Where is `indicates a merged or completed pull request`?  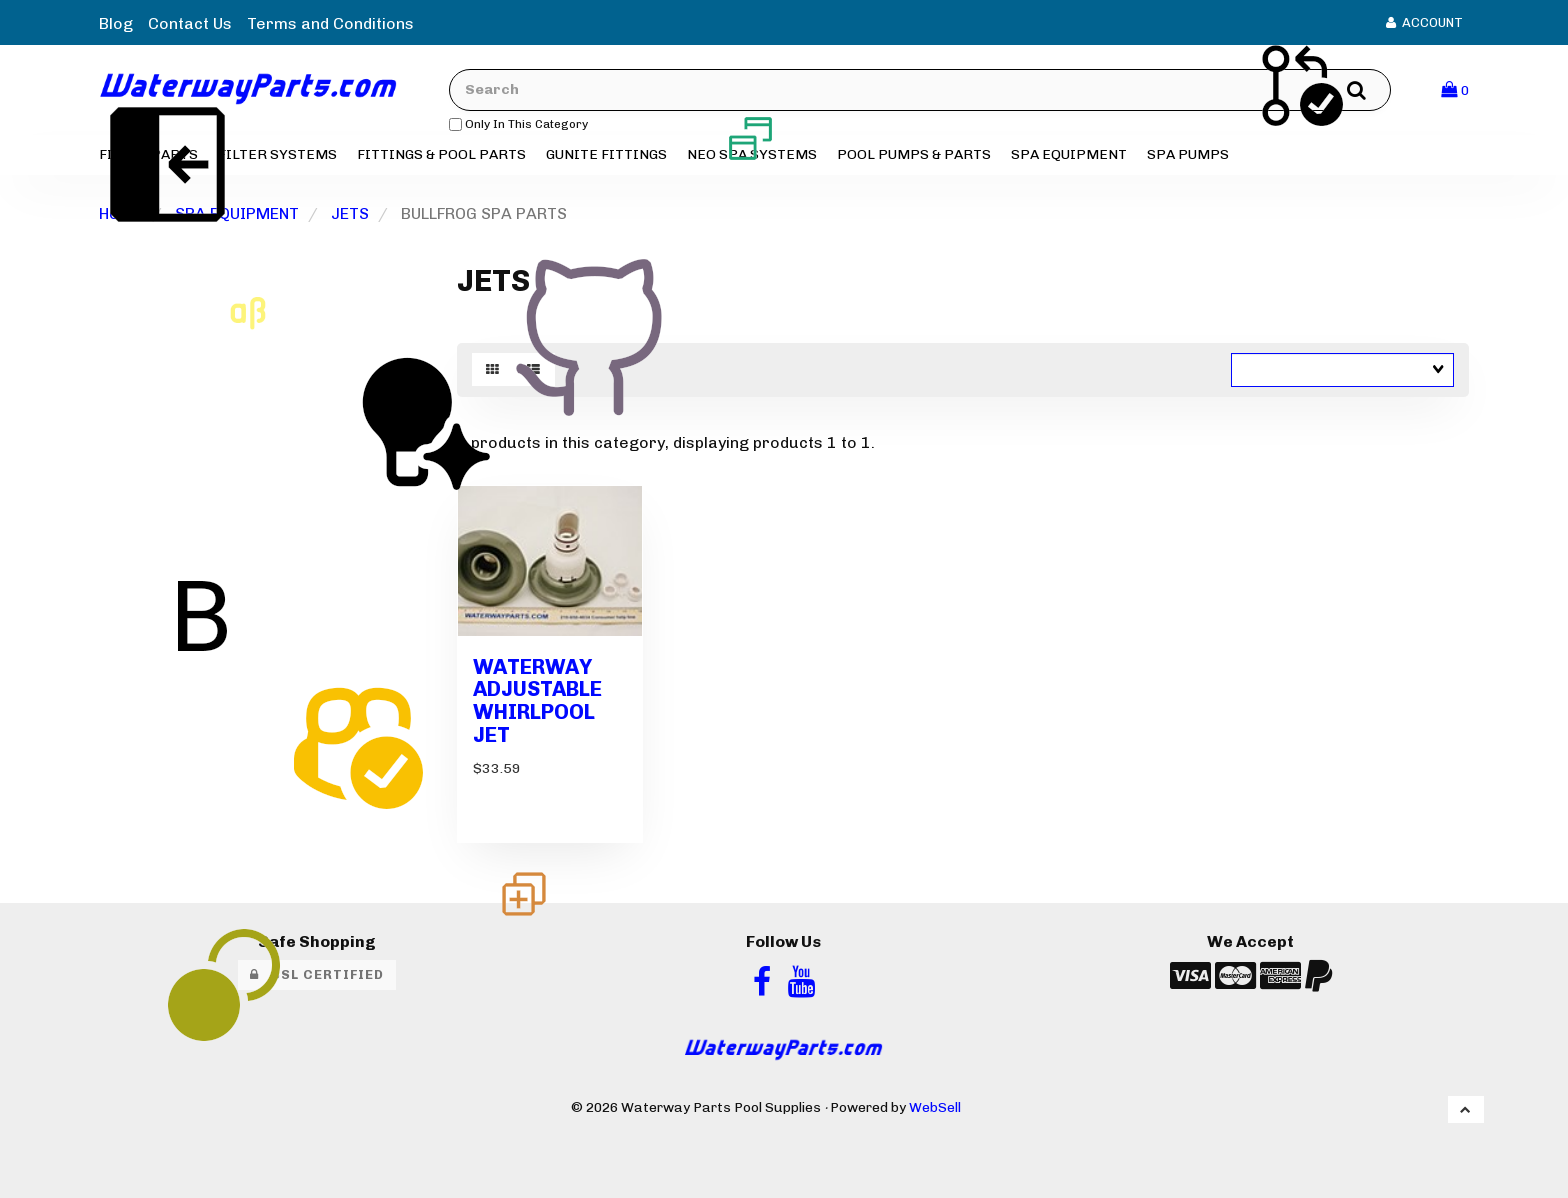 indicates a merged or completed pull request is located at coordinates (1300, 83).